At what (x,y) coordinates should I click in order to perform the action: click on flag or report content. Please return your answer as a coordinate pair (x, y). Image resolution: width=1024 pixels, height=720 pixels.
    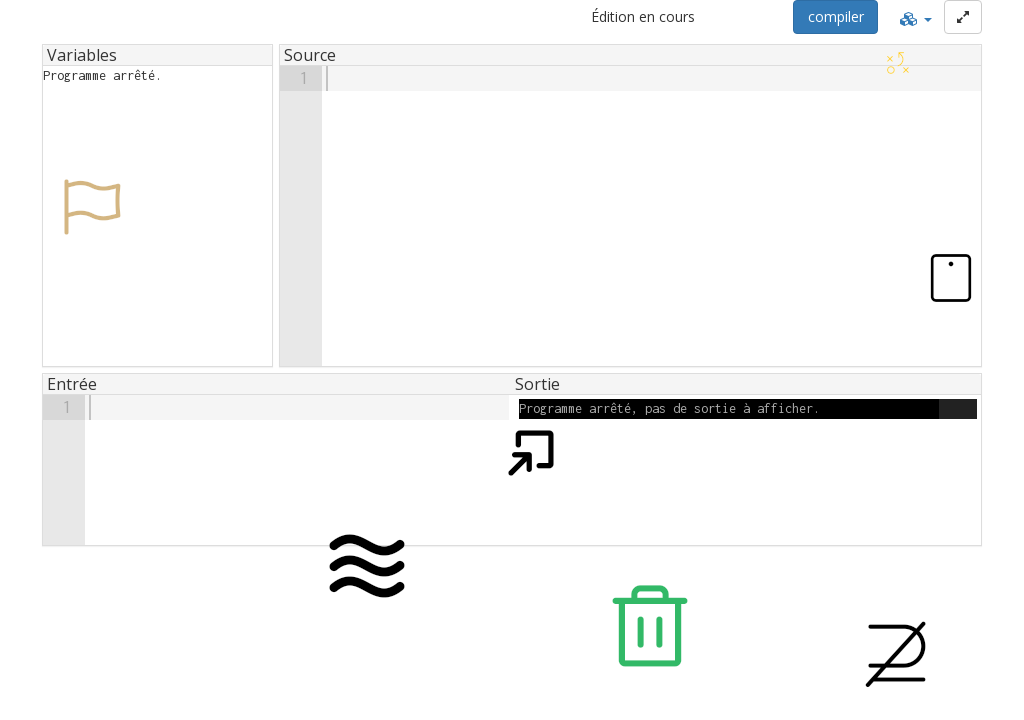
    Looking at the image, I should click on (92, 207).